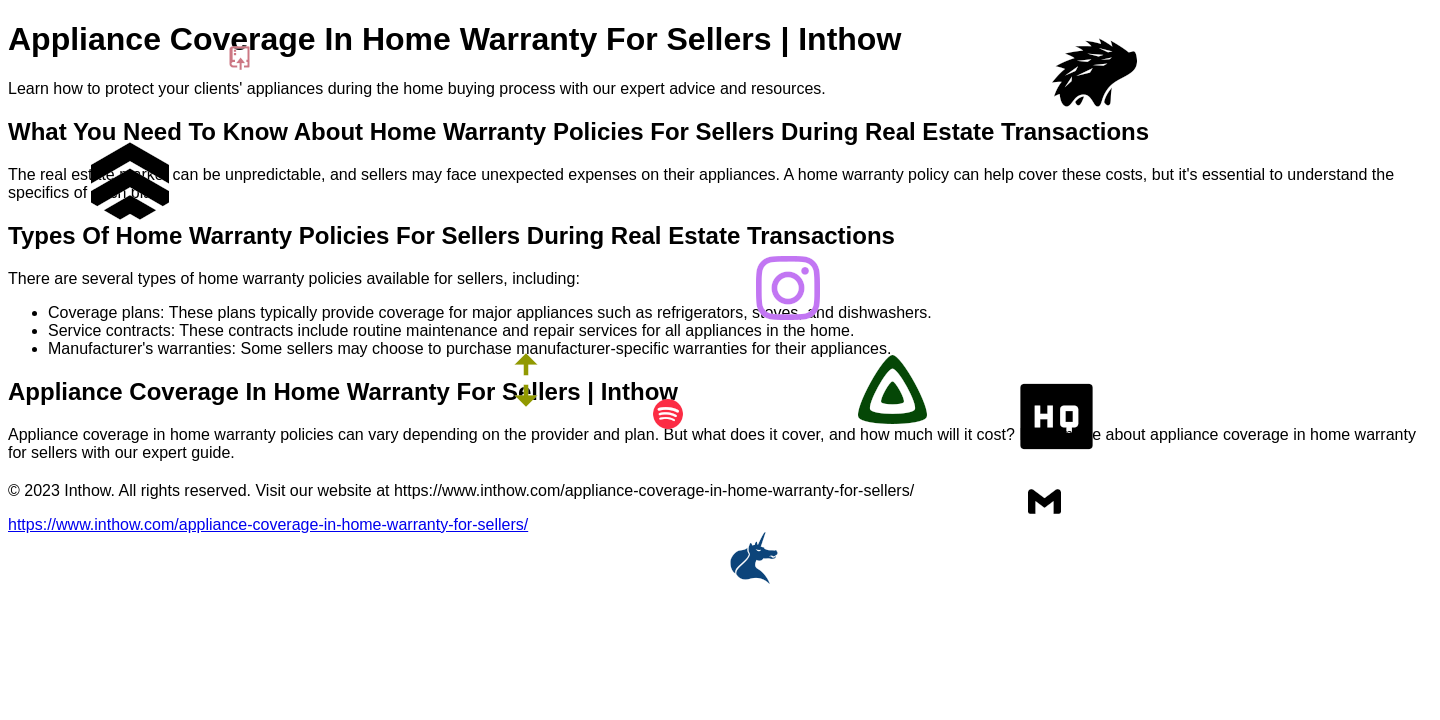  Describe the element at coordinates (239, 57) in the screenshot. I see `view commit history for a repository` at that location.